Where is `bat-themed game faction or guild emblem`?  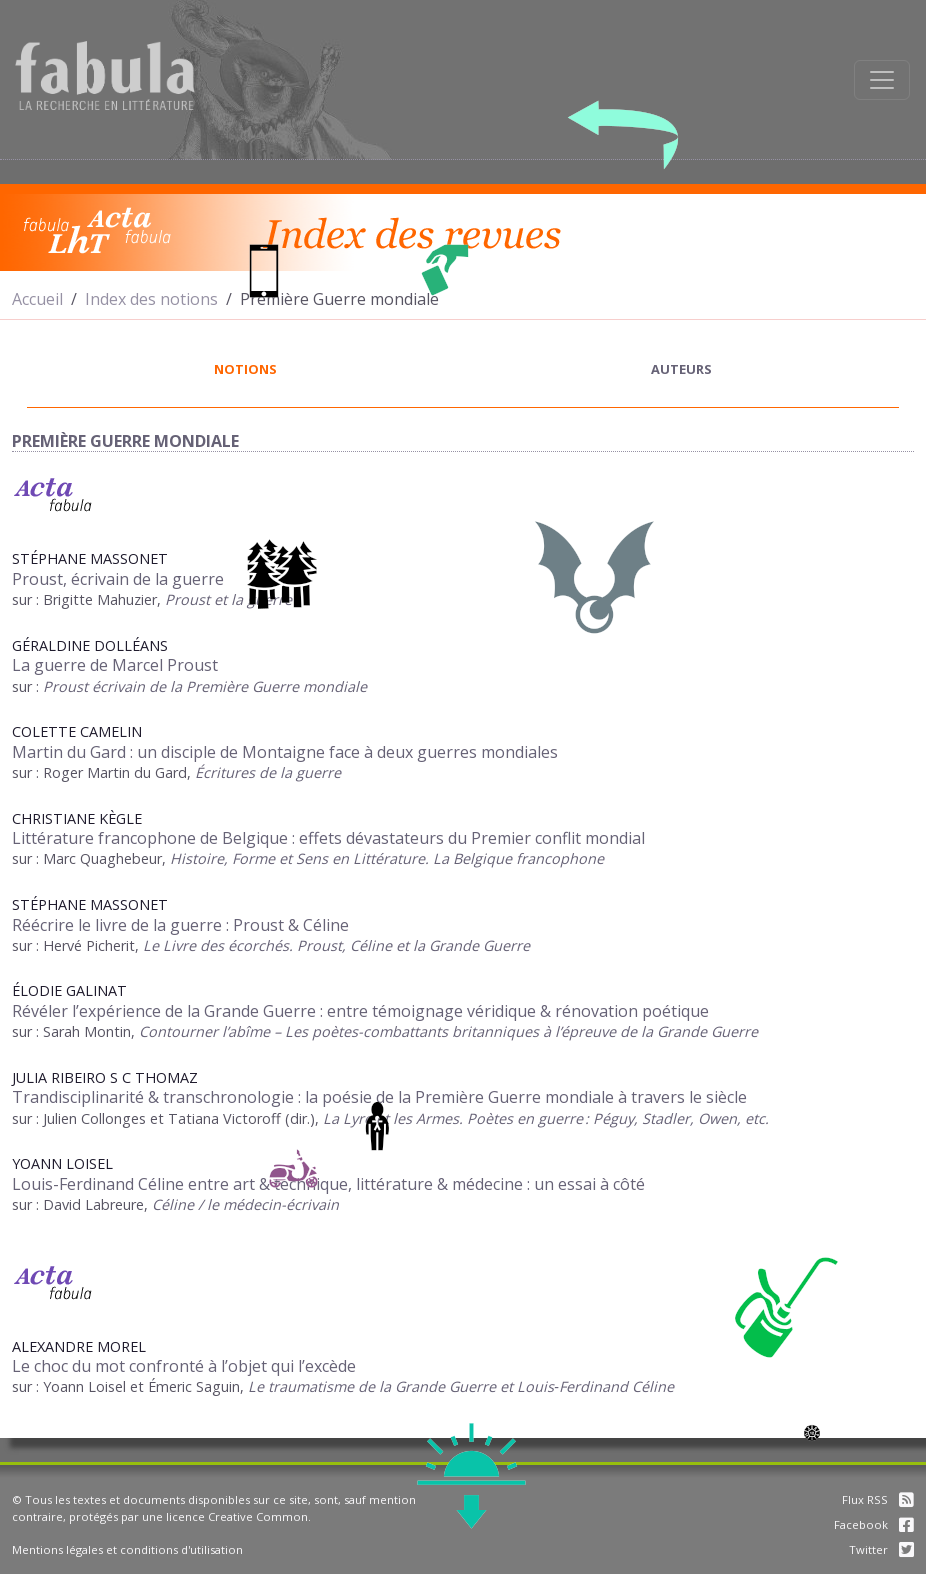
bat-themed game faction or guild emblem is located at coordinates (594, 578).